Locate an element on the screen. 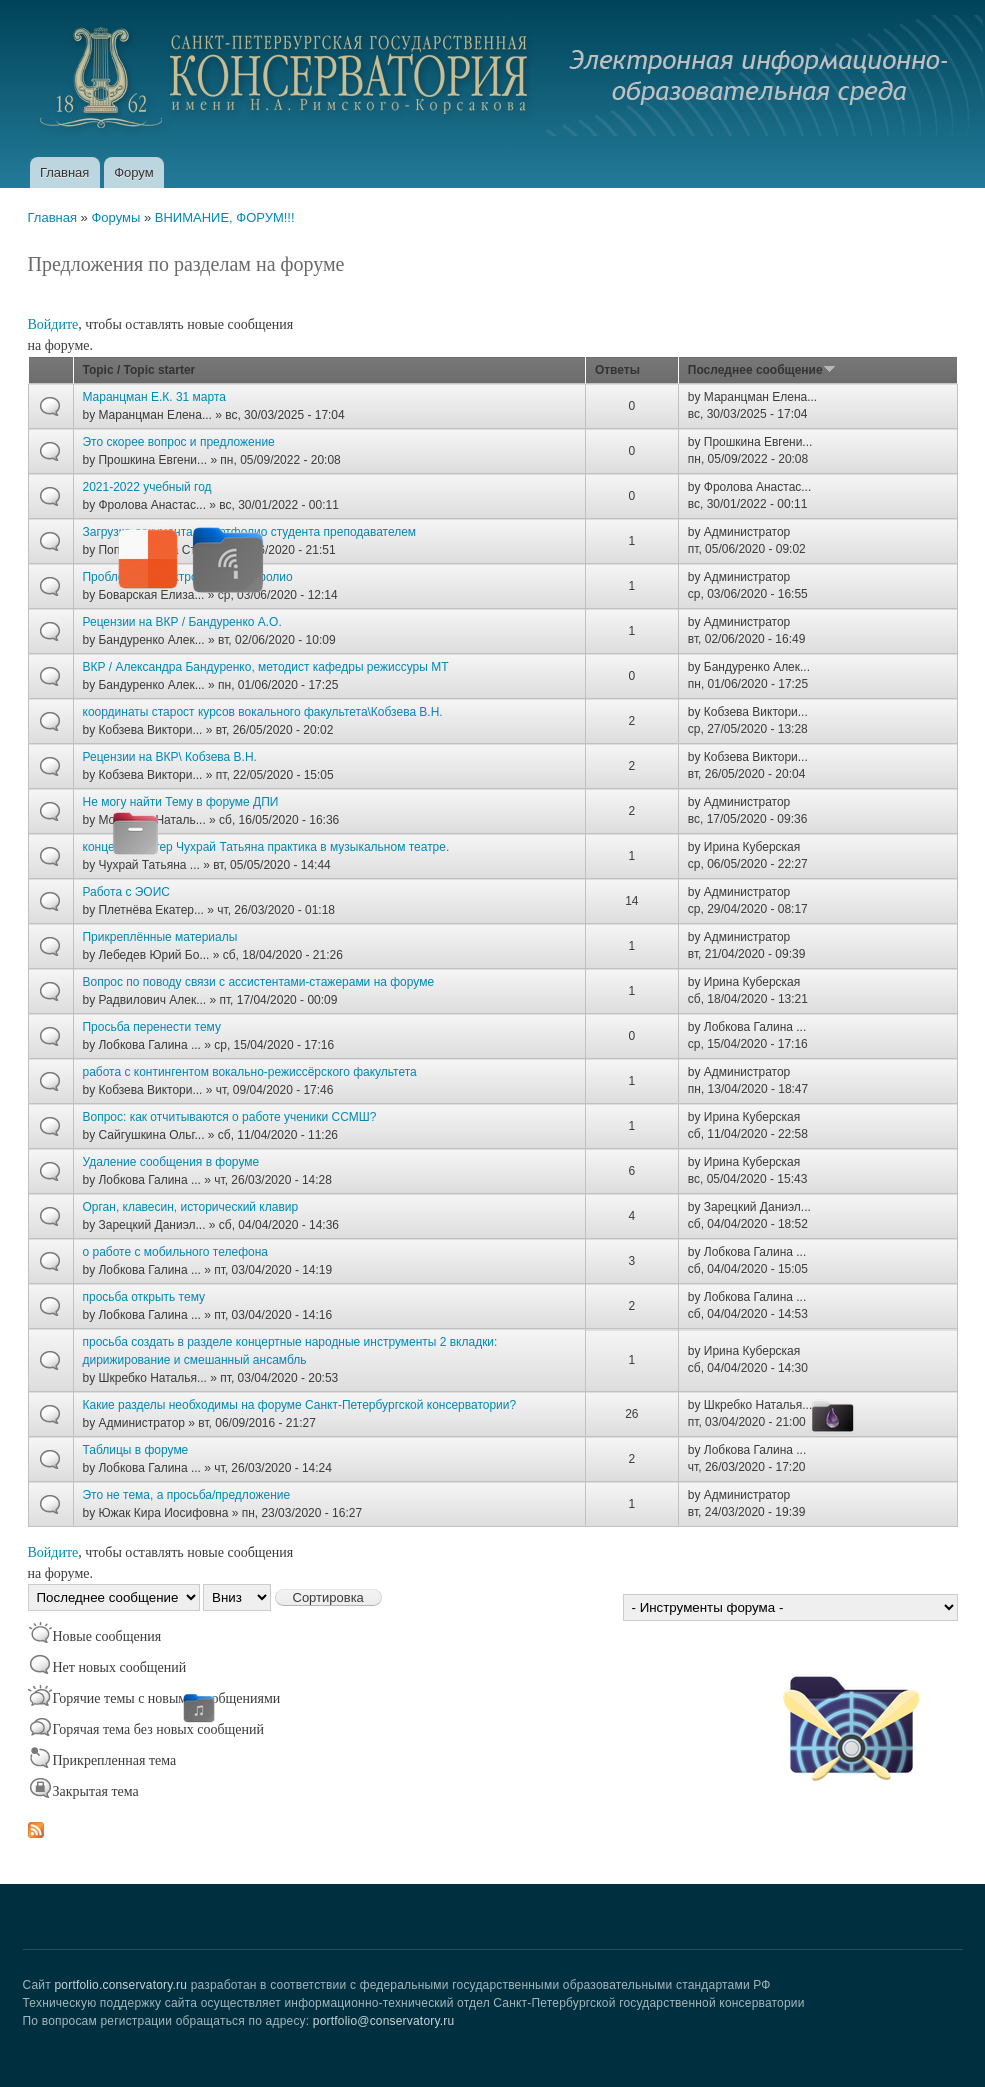  open the file manager application is located at coordinates (135, 833).